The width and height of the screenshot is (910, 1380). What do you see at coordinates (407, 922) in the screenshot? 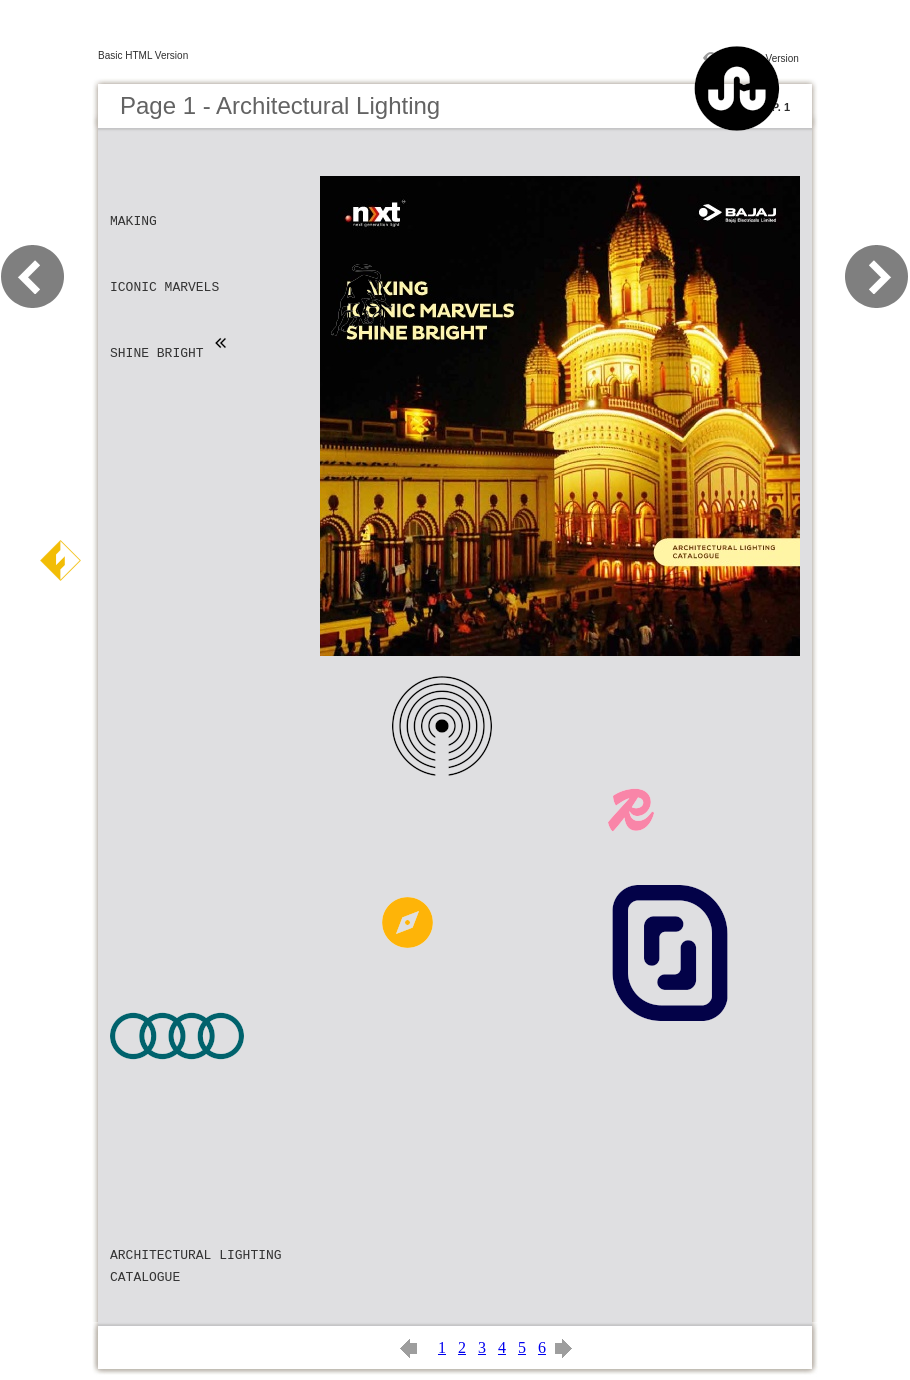
I see `open compass or navigation app` at bounding box center [407, 922].